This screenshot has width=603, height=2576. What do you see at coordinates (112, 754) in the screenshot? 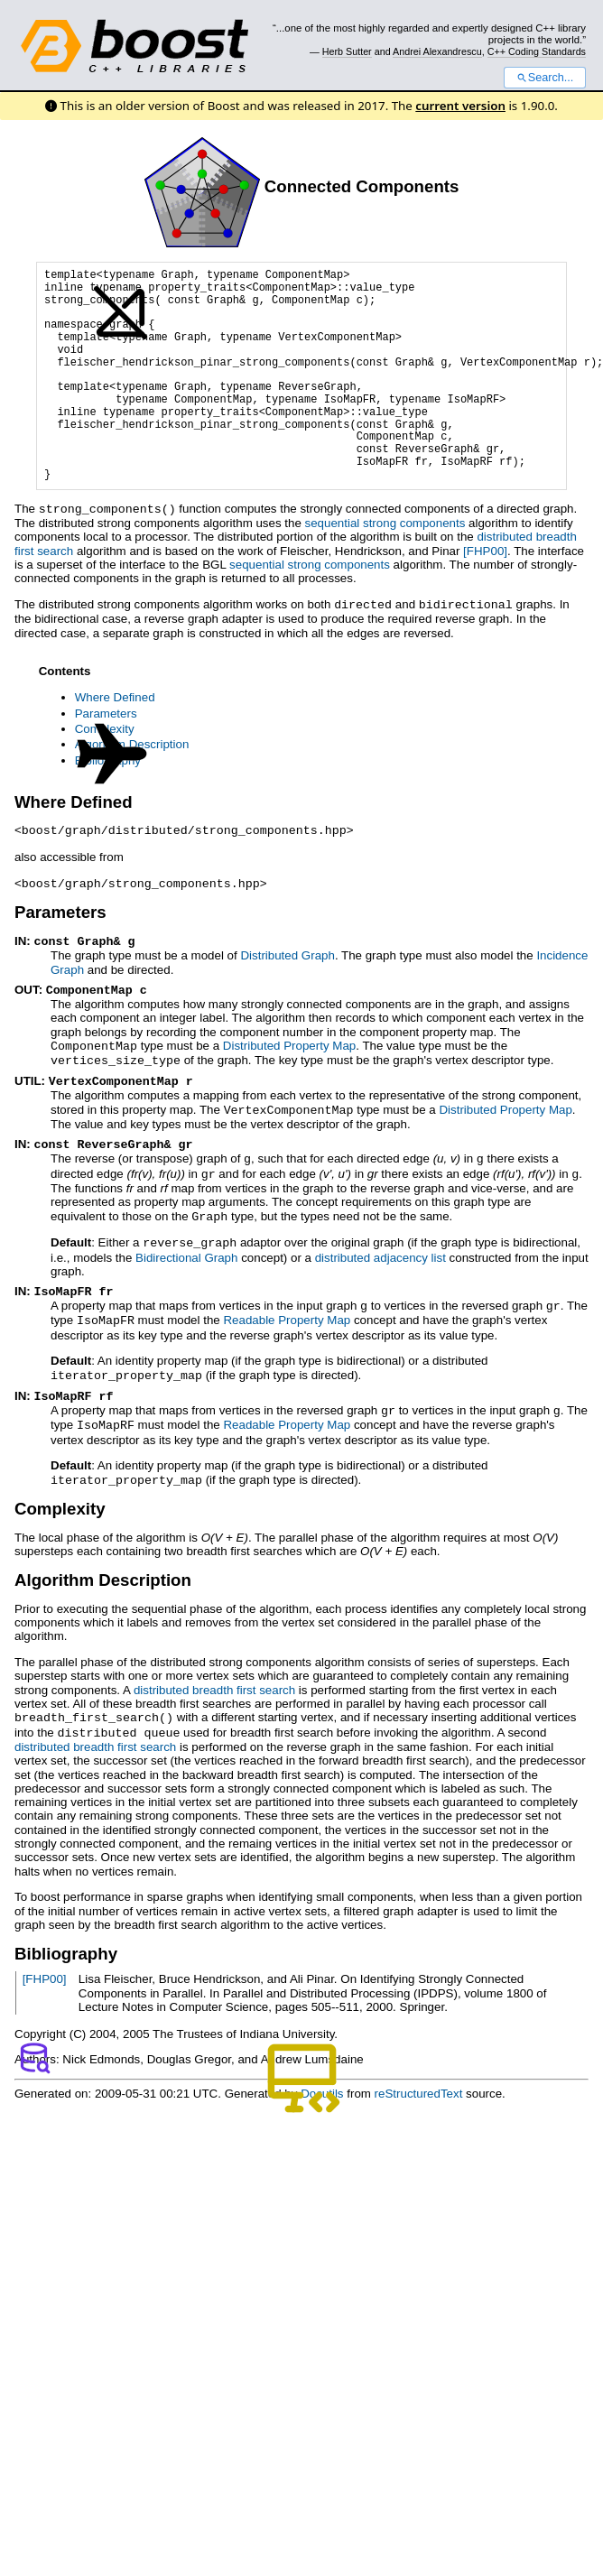
I see `enable airplane mode` at bounding box center [112, 754].